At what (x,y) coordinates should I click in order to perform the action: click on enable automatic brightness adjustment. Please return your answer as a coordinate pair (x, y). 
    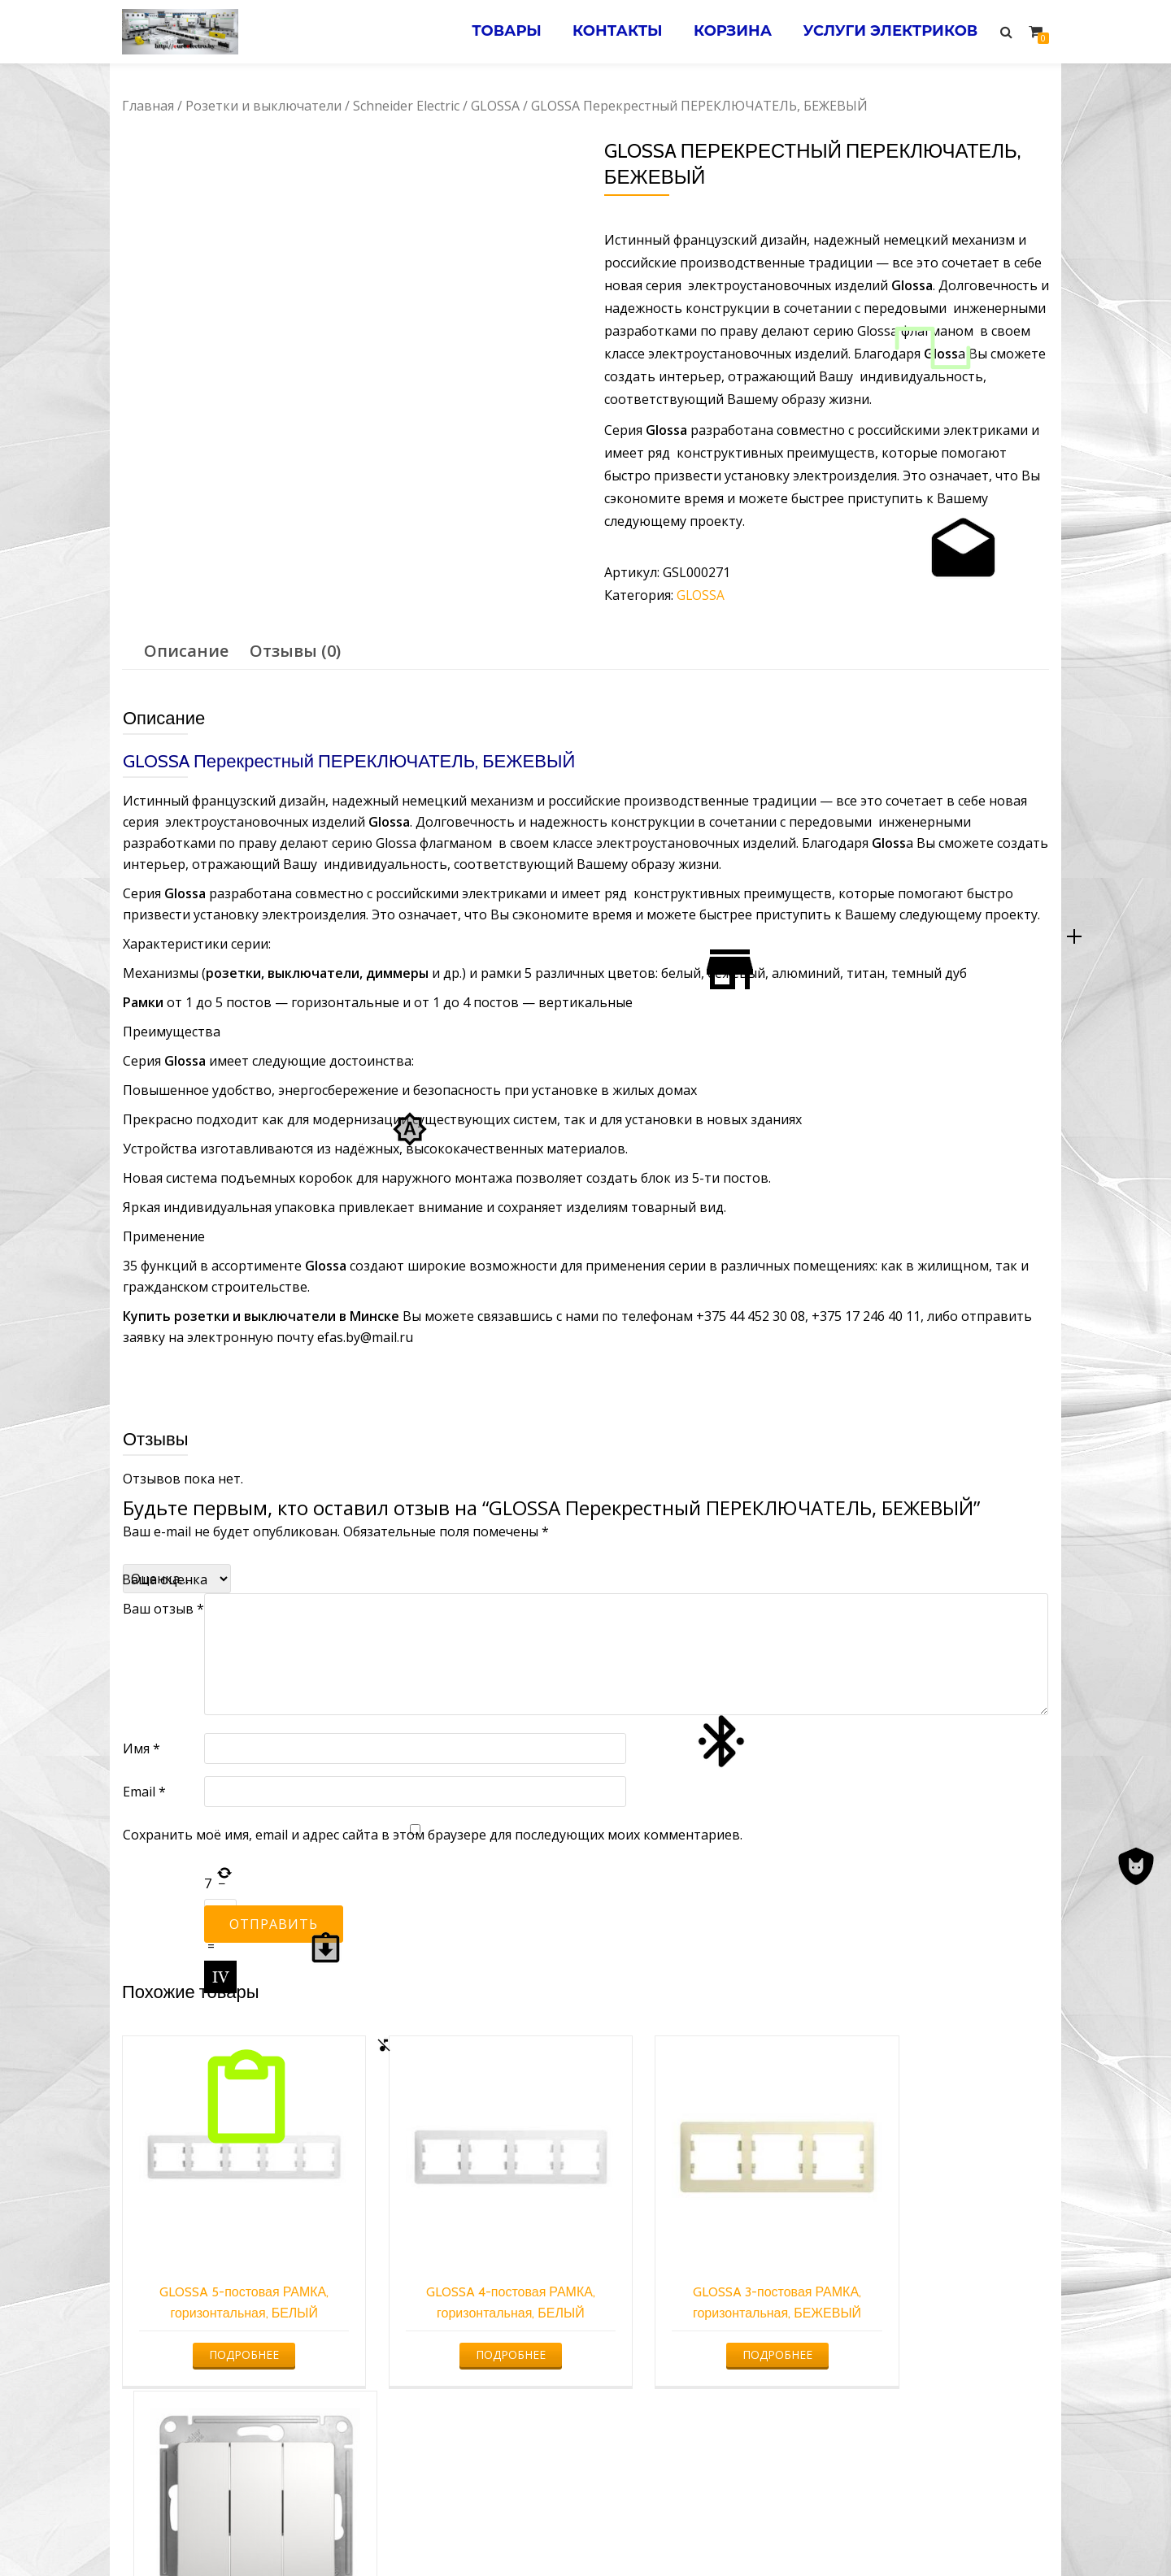
    Looking at the image, I should click on (410, 1129).